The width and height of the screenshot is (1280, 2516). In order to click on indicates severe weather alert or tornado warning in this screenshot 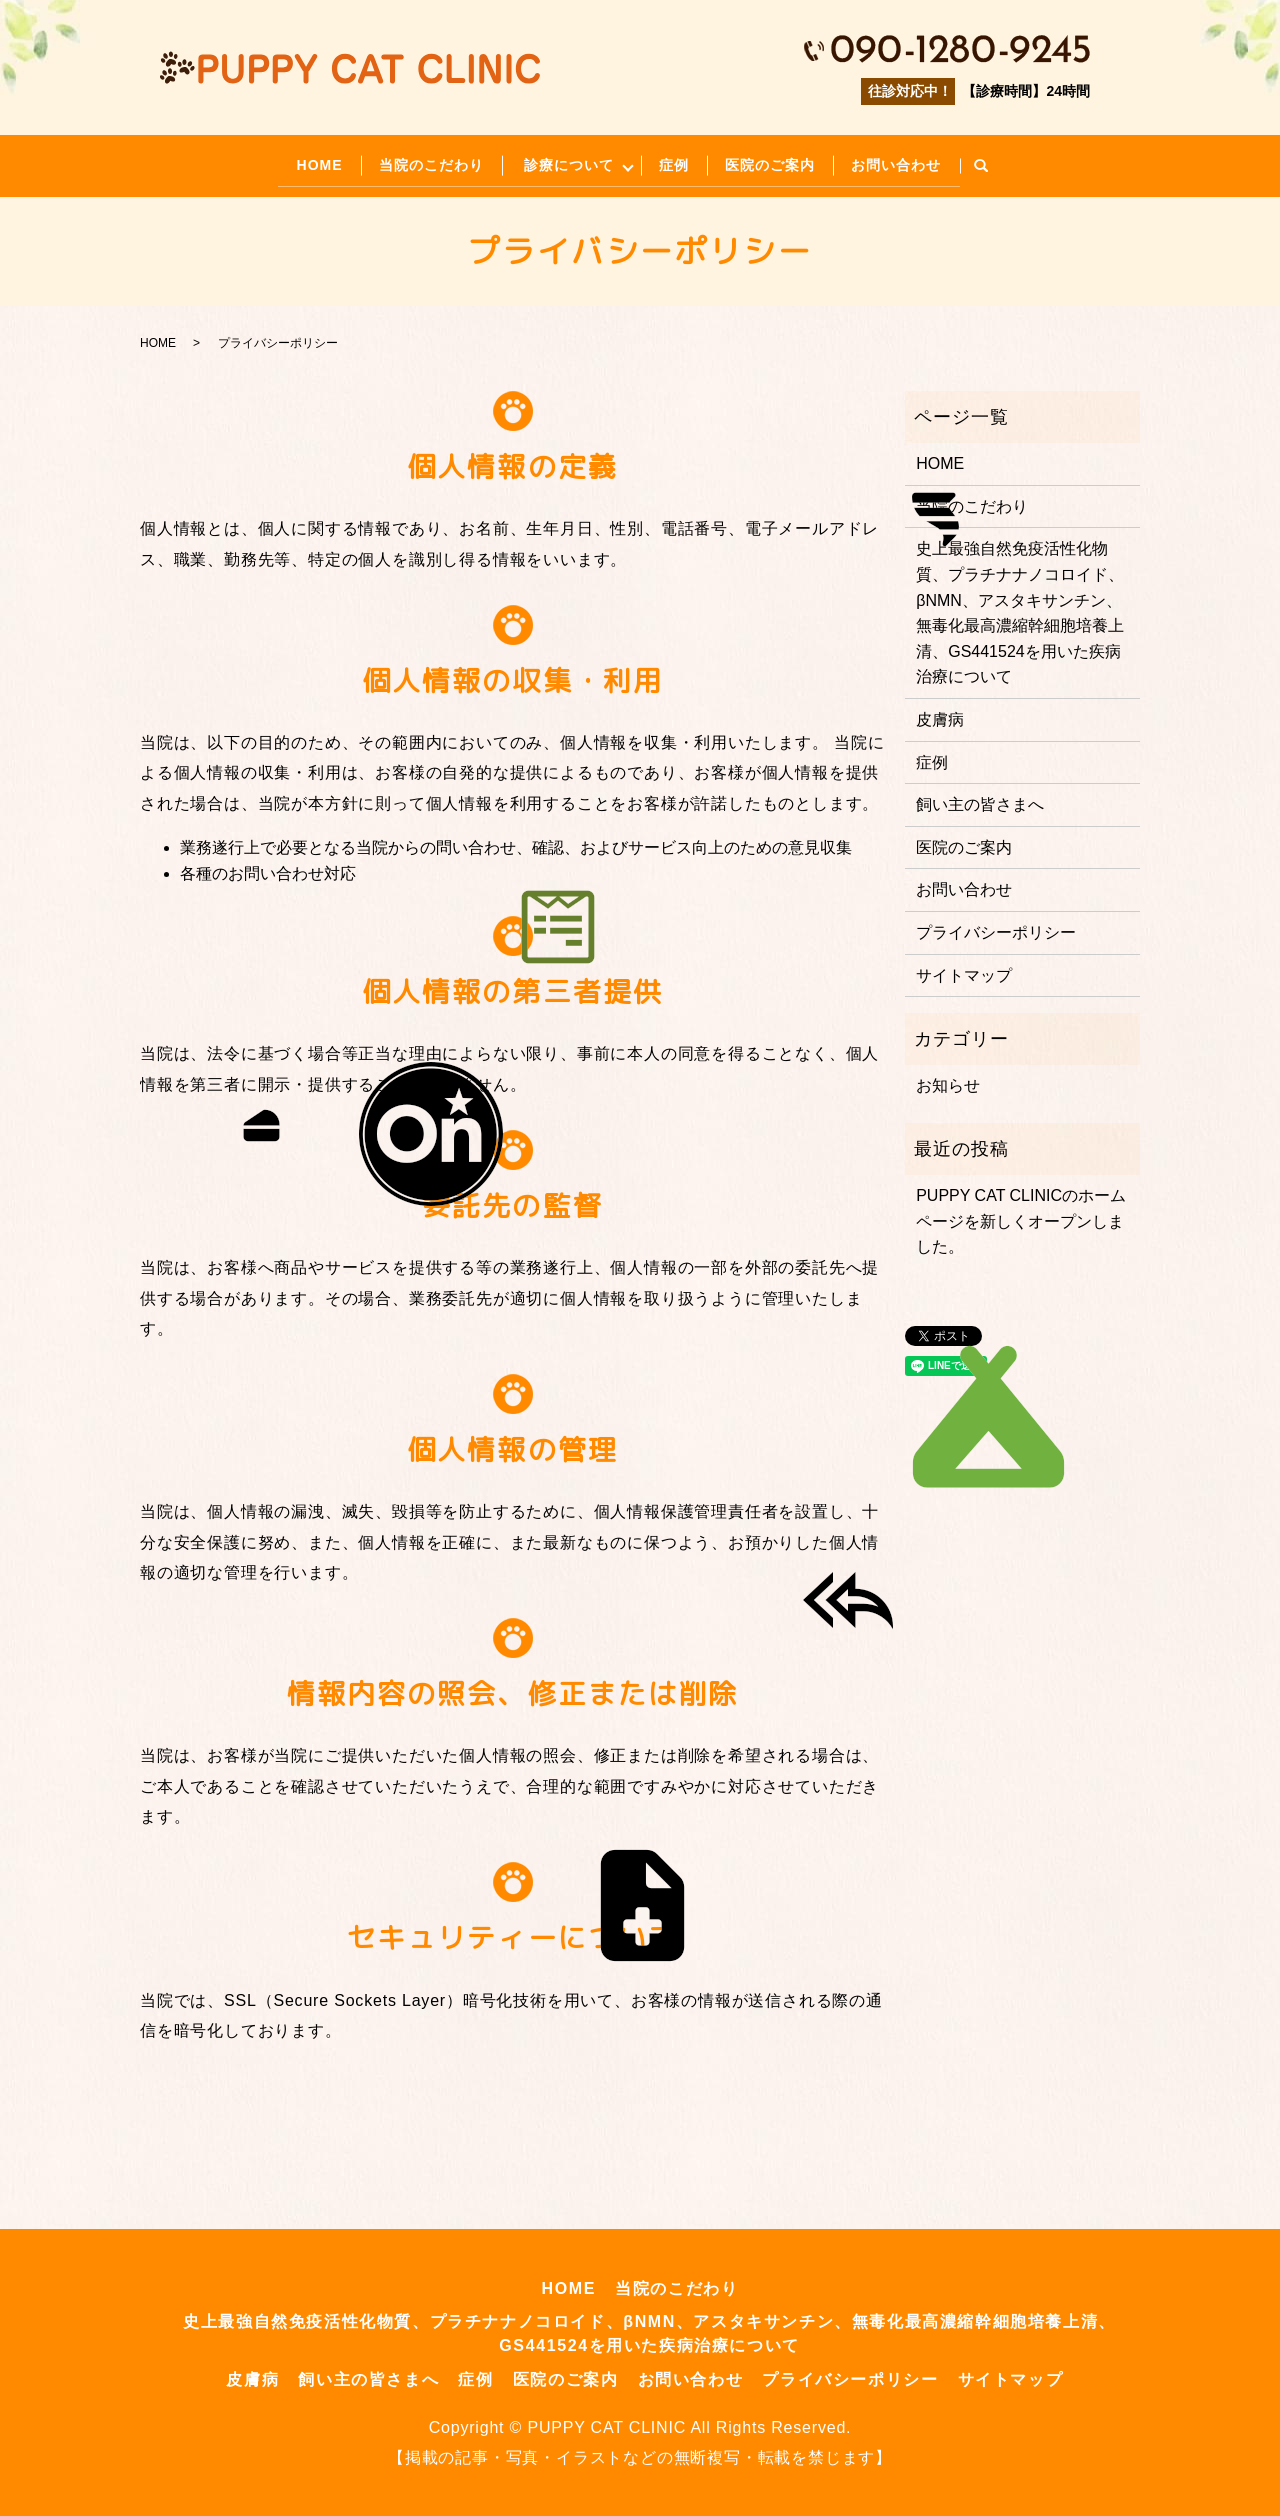, I will do `click(935, 519)`.